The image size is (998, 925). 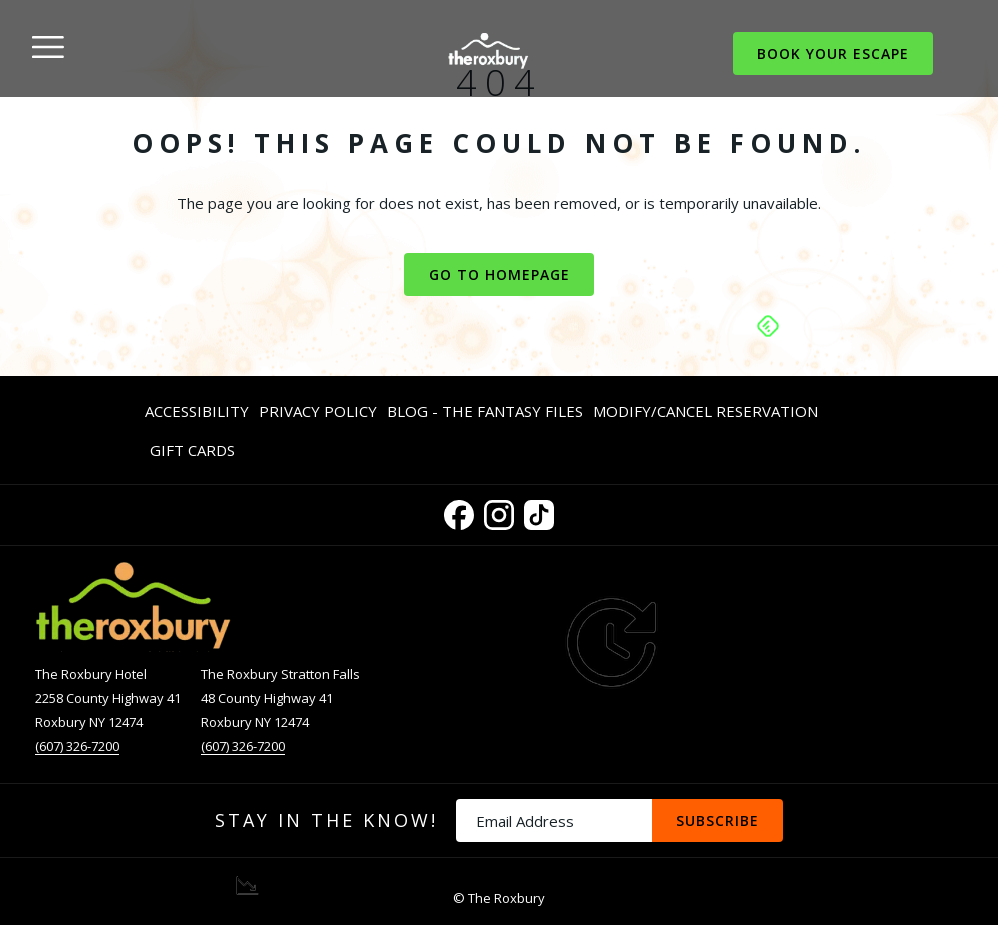 I want to click on view declining metrics or trends, so click(x=247, y=885).